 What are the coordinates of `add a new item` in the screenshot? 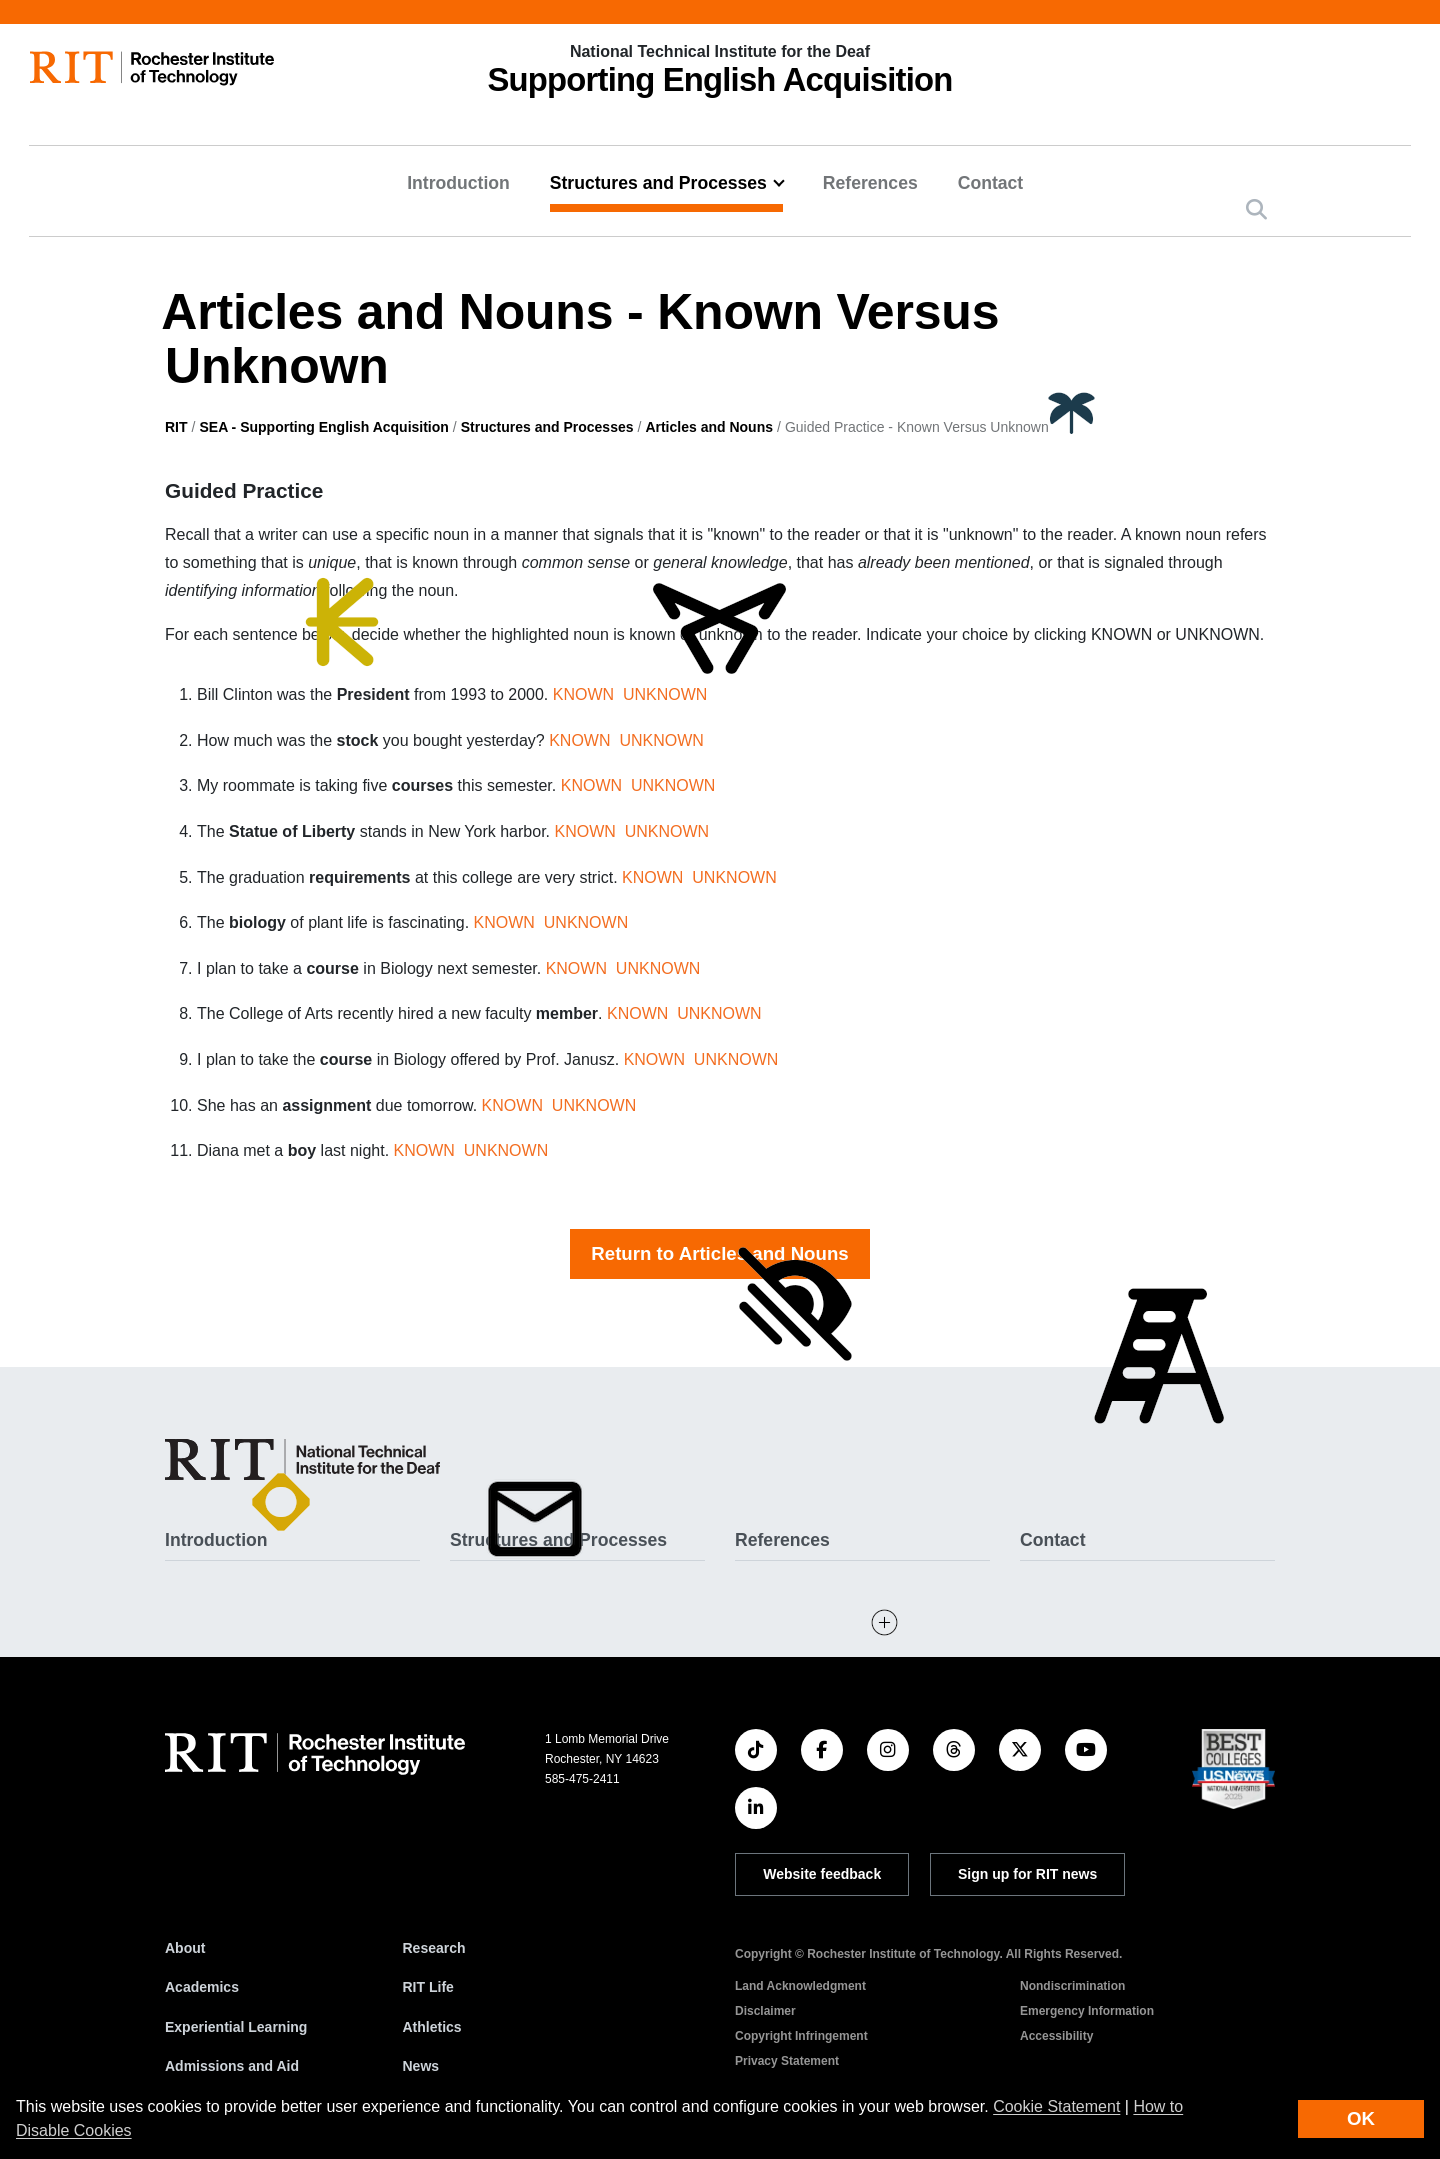 It's located at (884, 1622).